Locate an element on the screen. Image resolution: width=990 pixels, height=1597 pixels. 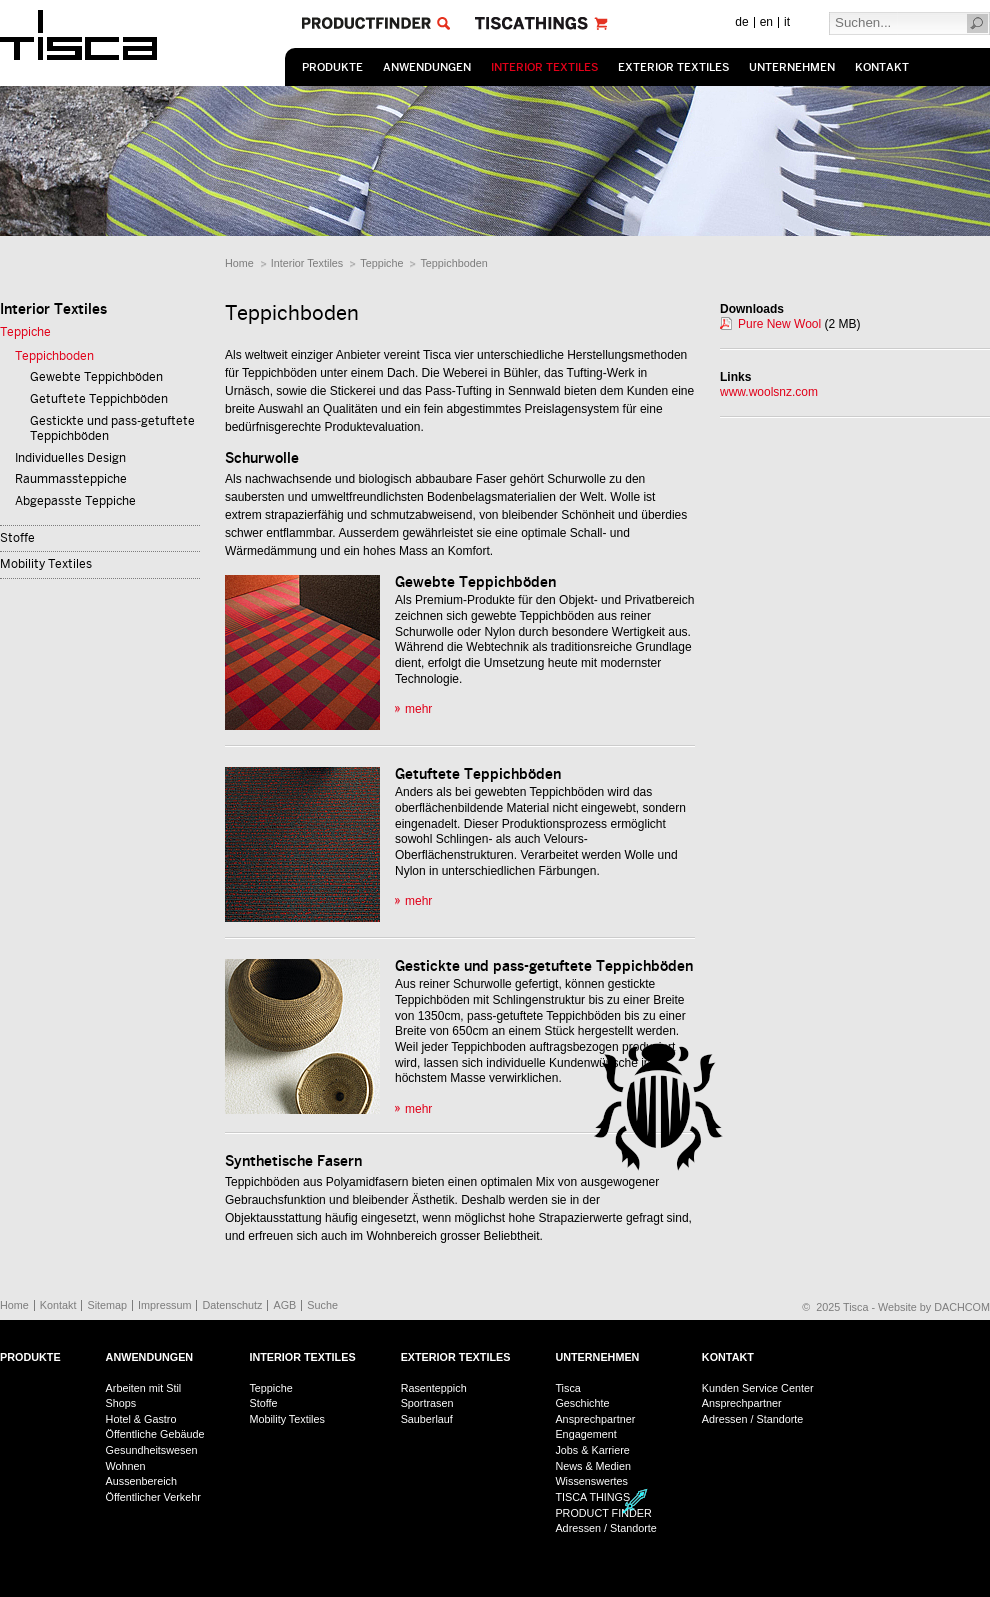
equip a legendary or rare weapon is located at coordinates (635, 1501).